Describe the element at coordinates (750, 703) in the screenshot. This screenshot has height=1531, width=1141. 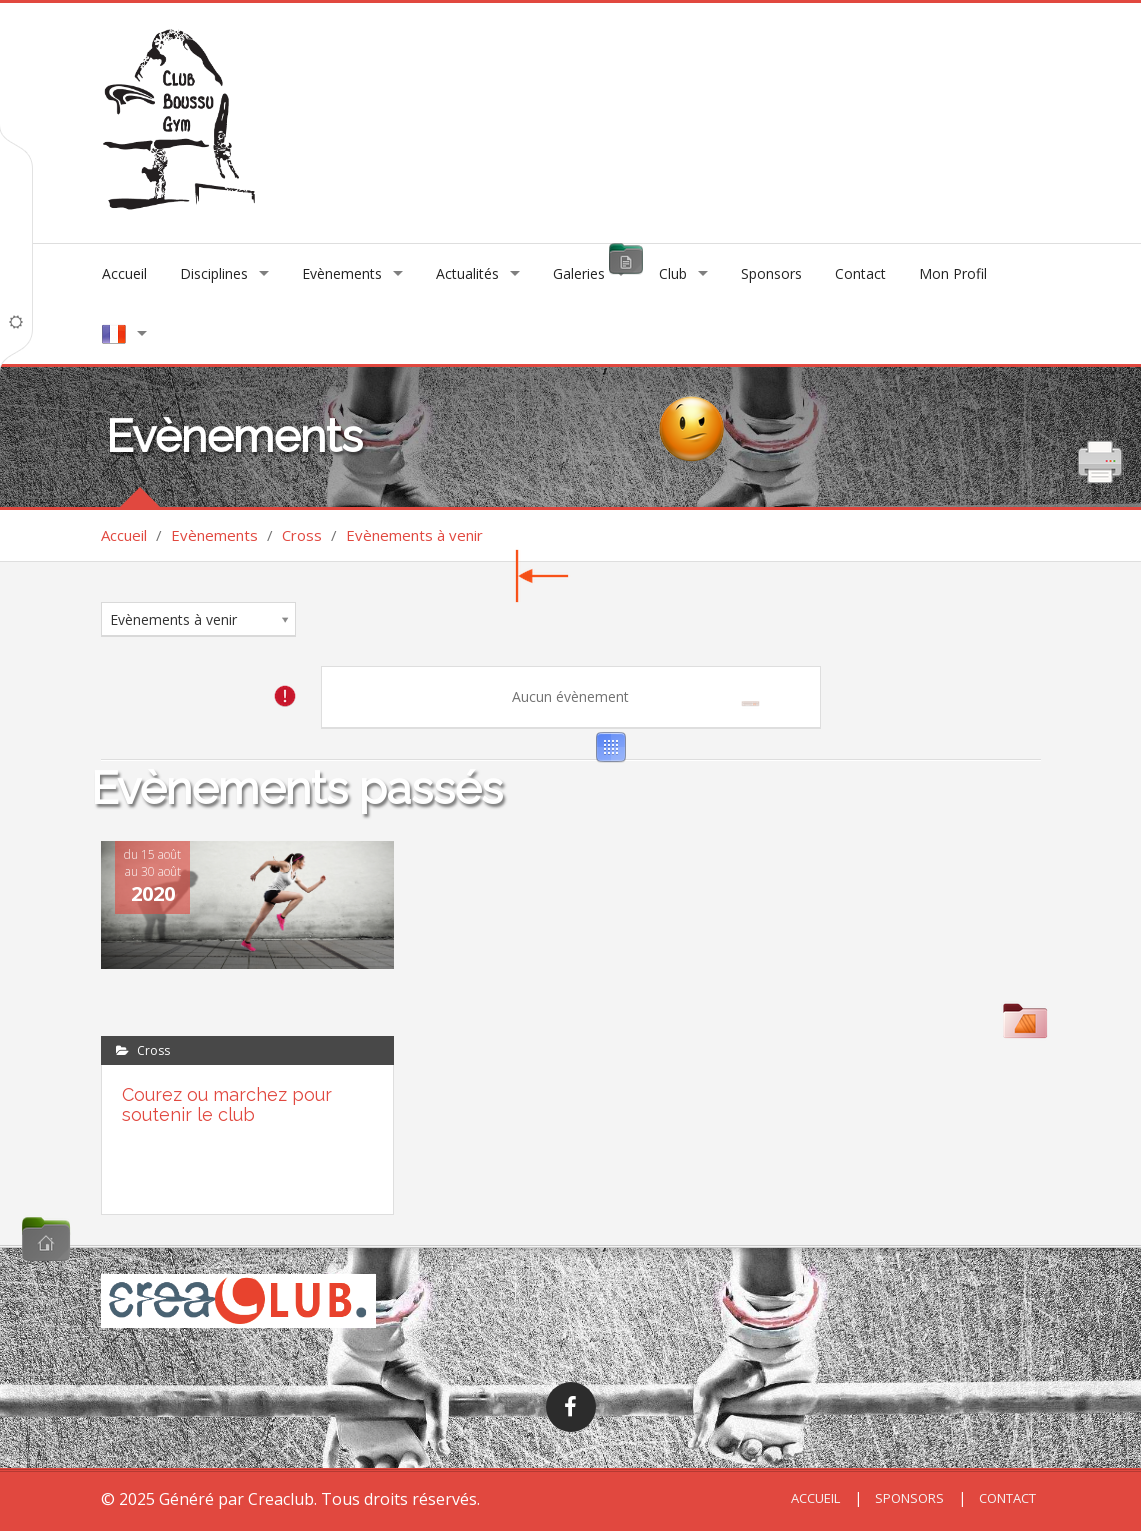
I see `connect to a wireless bluetooth keyboard` at that location.